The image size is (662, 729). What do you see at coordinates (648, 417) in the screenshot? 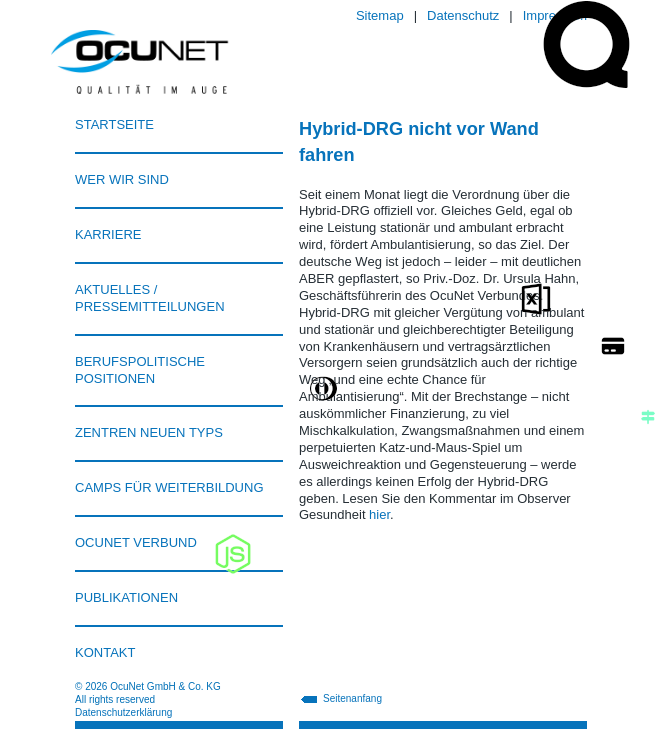
I see `view directions or navigation options` at bounding box center [648, 417].